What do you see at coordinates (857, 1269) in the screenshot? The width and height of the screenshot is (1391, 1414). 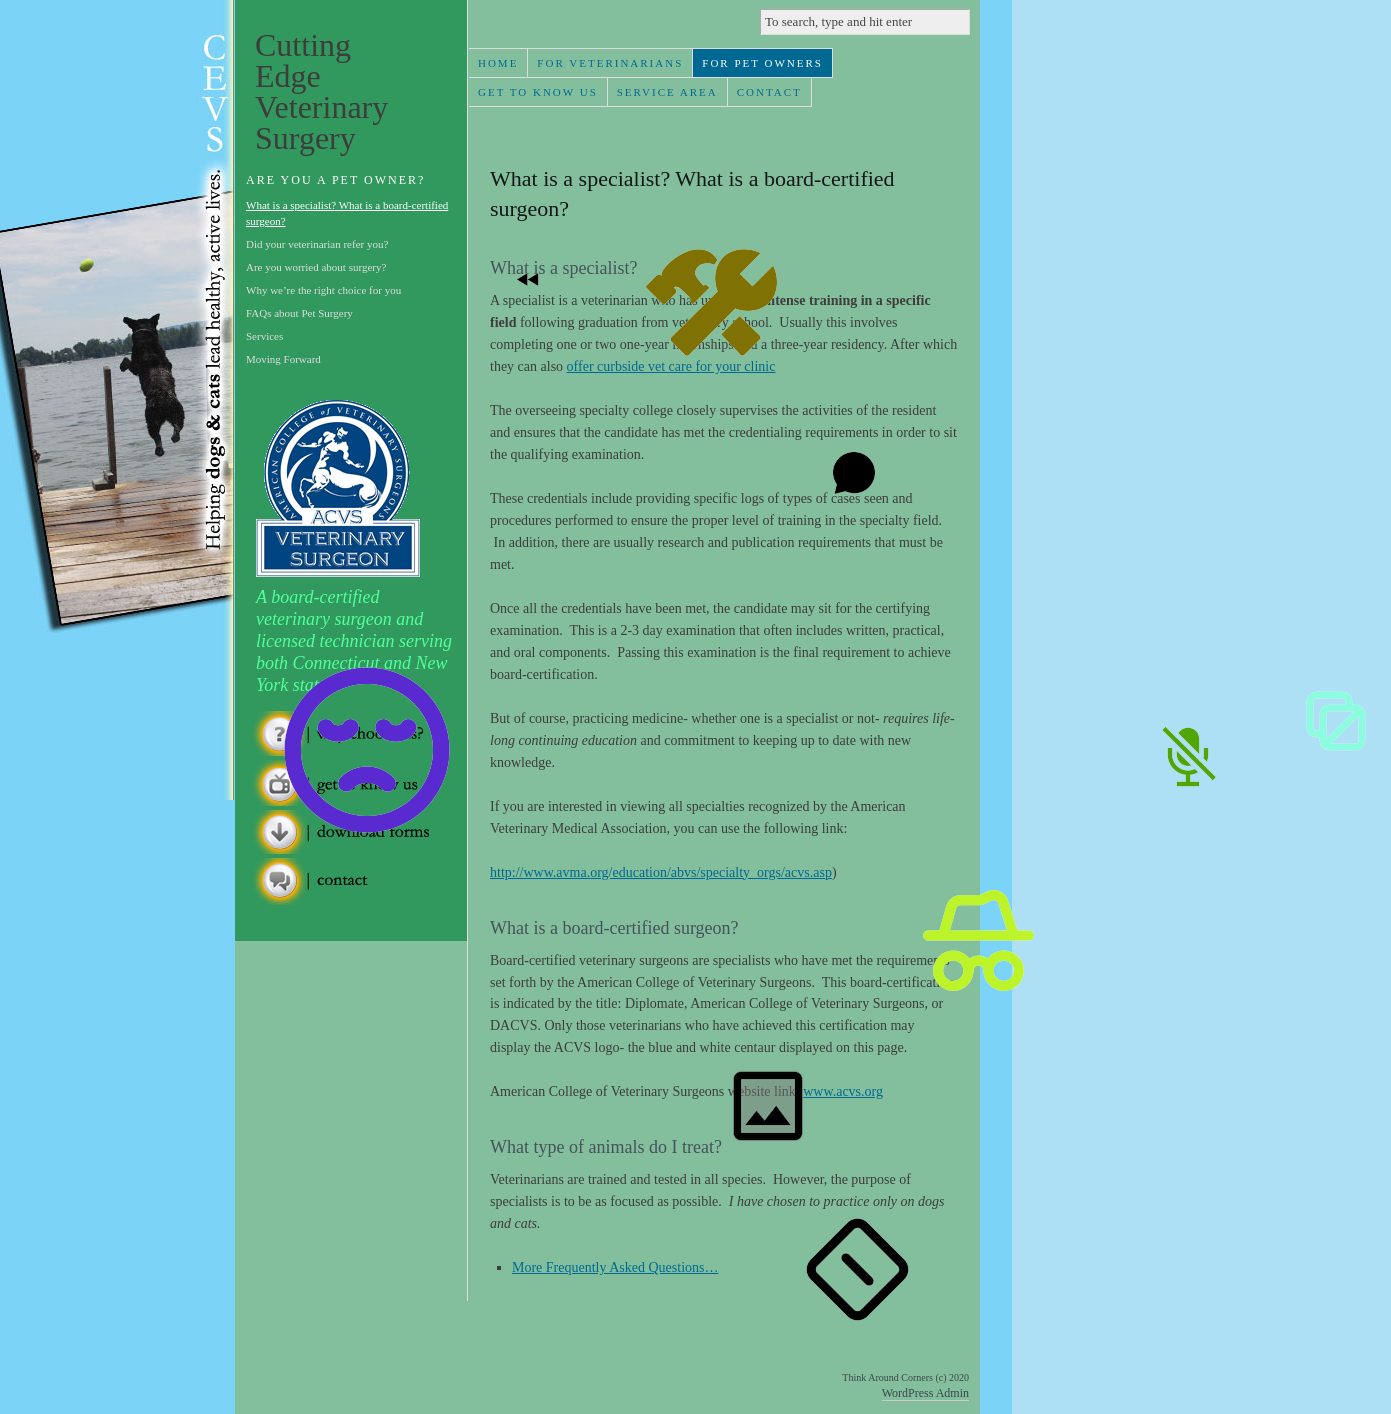 I see `indicates a blocked or forbidden action` at bounding box center [857, 1269].